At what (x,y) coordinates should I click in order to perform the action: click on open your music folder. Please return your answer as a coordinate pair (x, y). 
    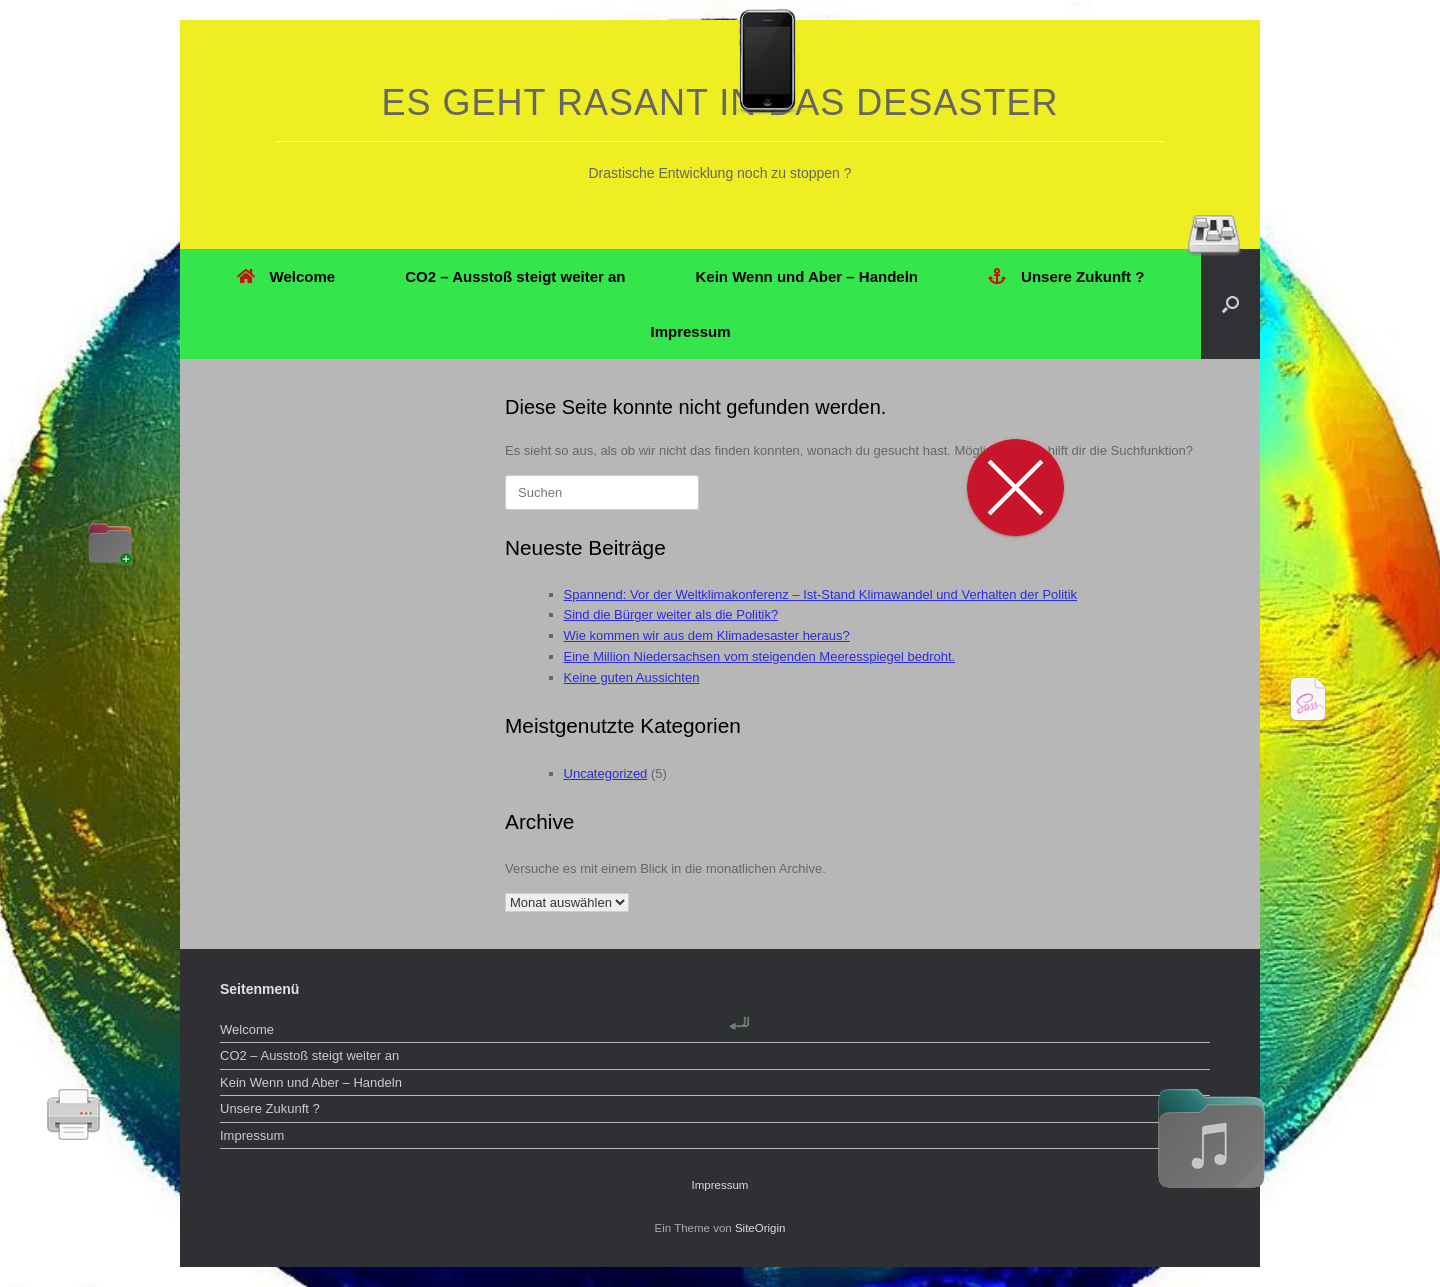
    Looking at the image, I should click on (1211, 1138).